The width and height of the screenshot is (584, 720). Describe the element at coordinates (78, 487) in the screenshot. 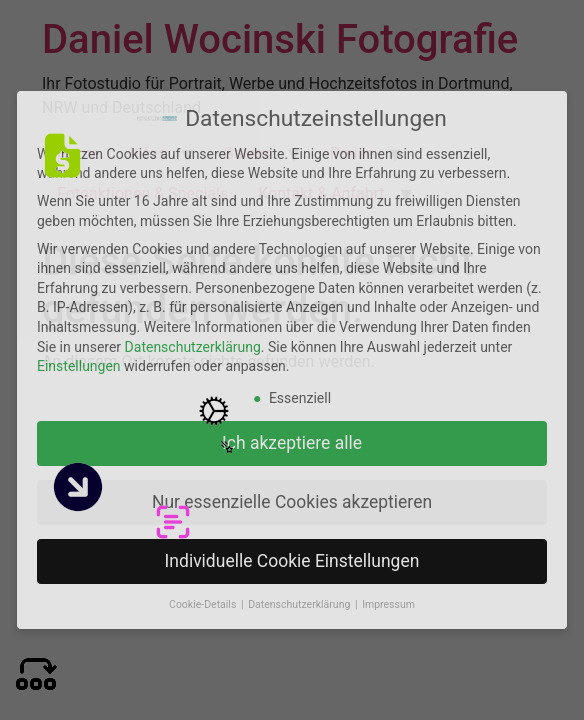

I see `navigate to the next section diagonally` at that location.